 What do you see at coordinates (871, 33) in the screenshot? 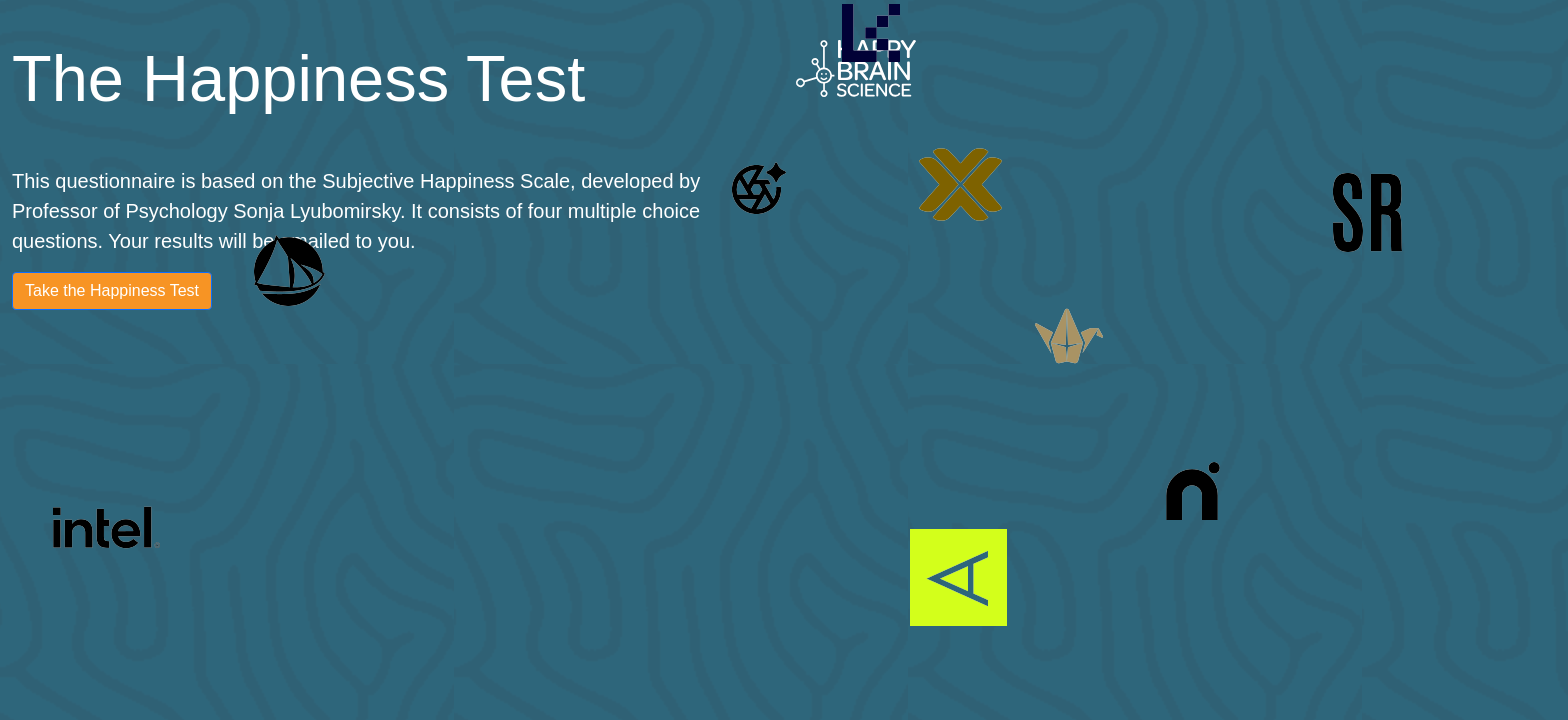
I see `livekit logo - real-time audio/video platform branding` at bounding box center [871, 33].